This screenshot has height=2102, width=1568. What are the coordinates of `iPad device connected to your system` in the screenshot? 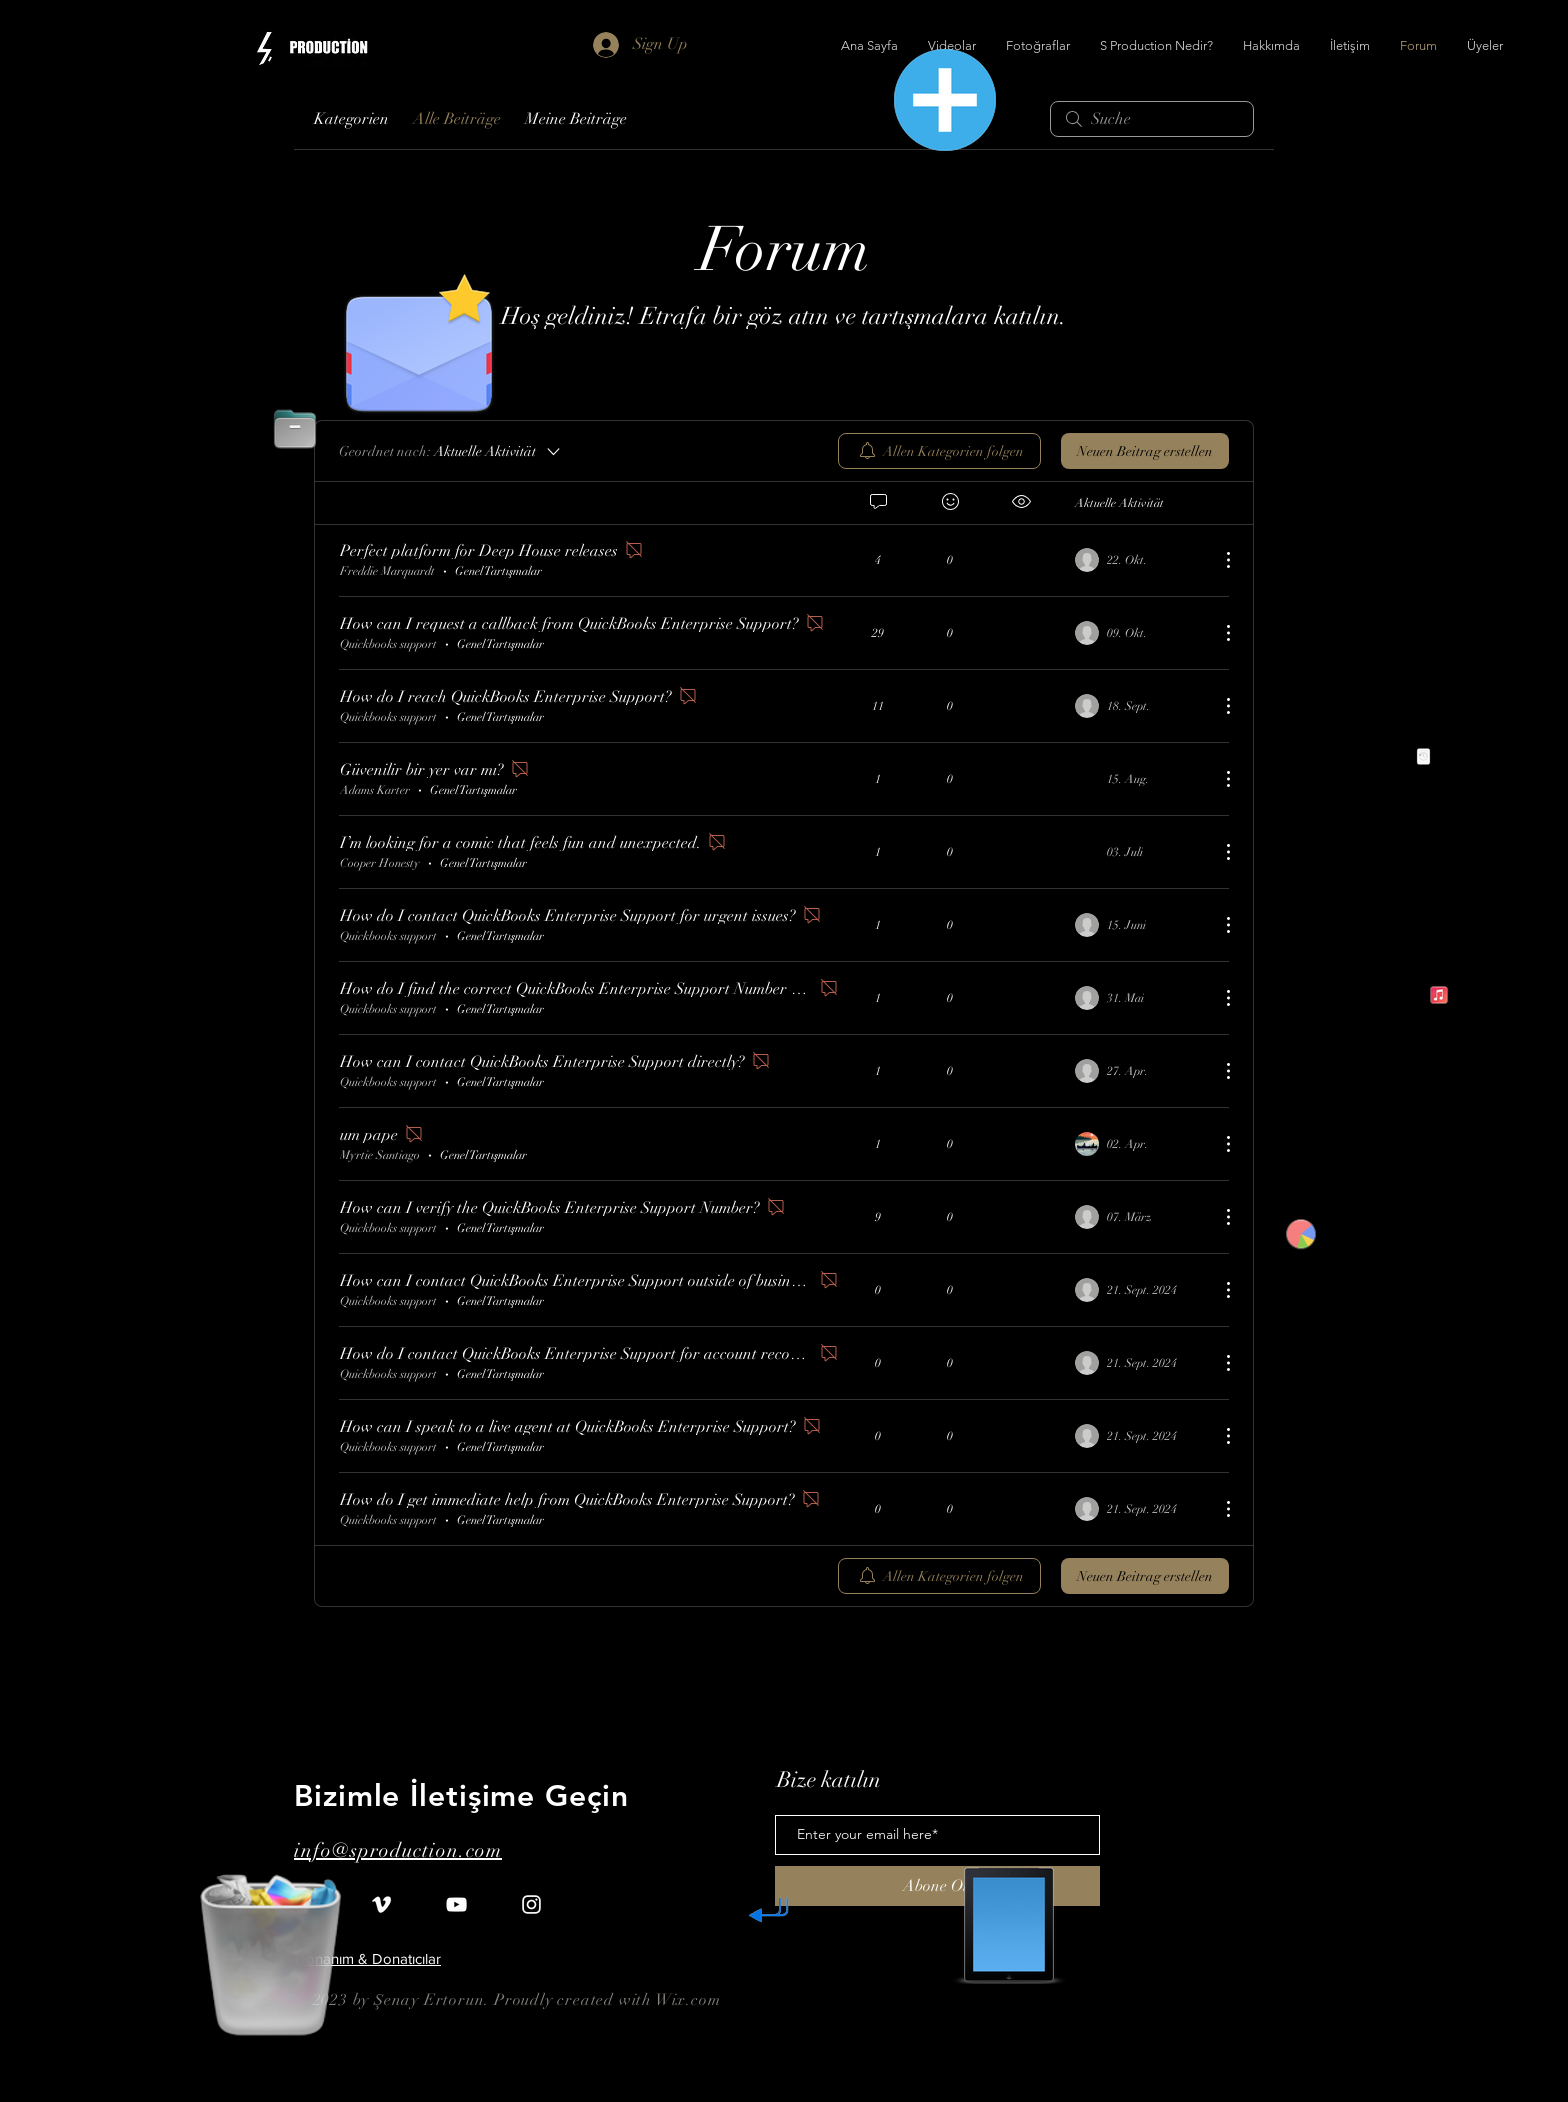 It's located at (1009, 1924).